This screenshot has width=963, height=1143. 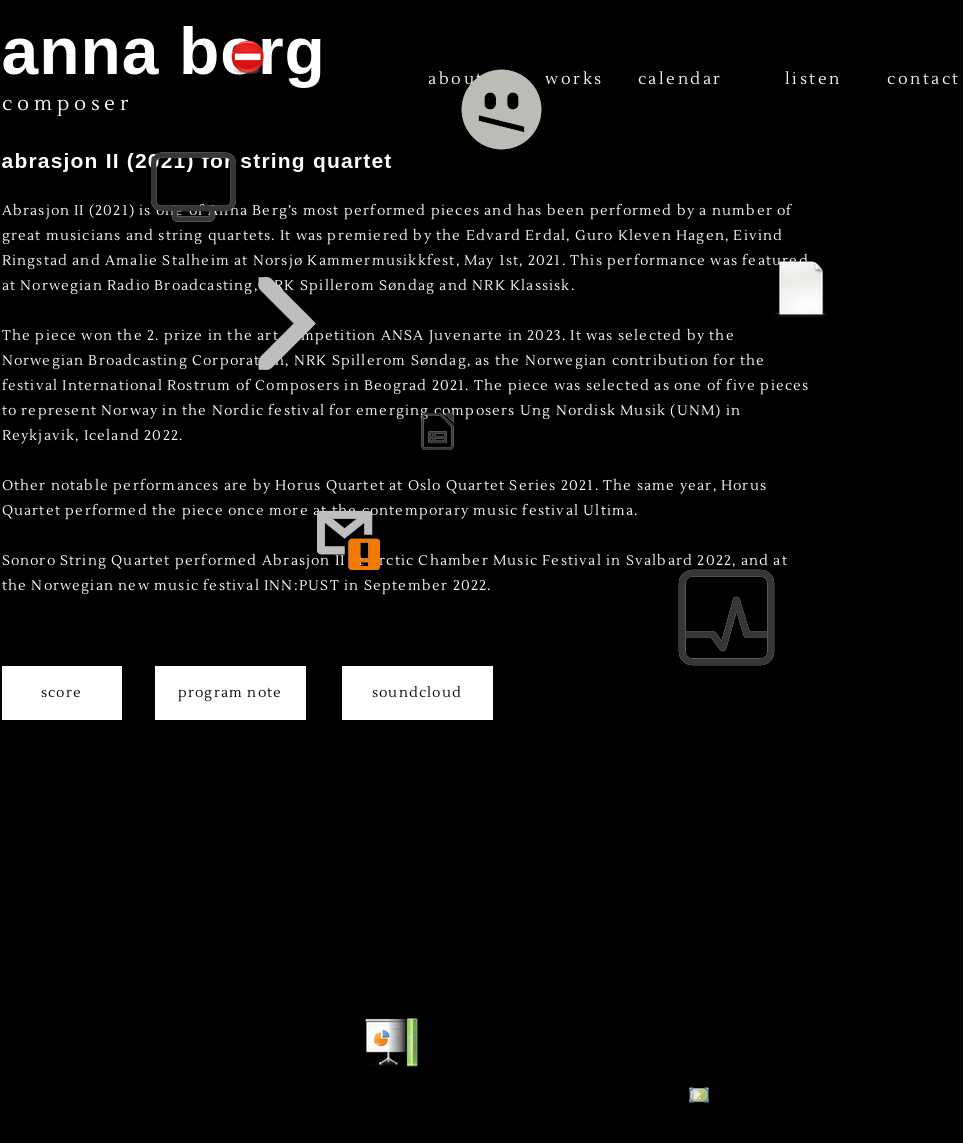 What do you see at coordinates (193, 184) in the screenshot?
I see `open tv or display settings` at bounding box center [193, 184].